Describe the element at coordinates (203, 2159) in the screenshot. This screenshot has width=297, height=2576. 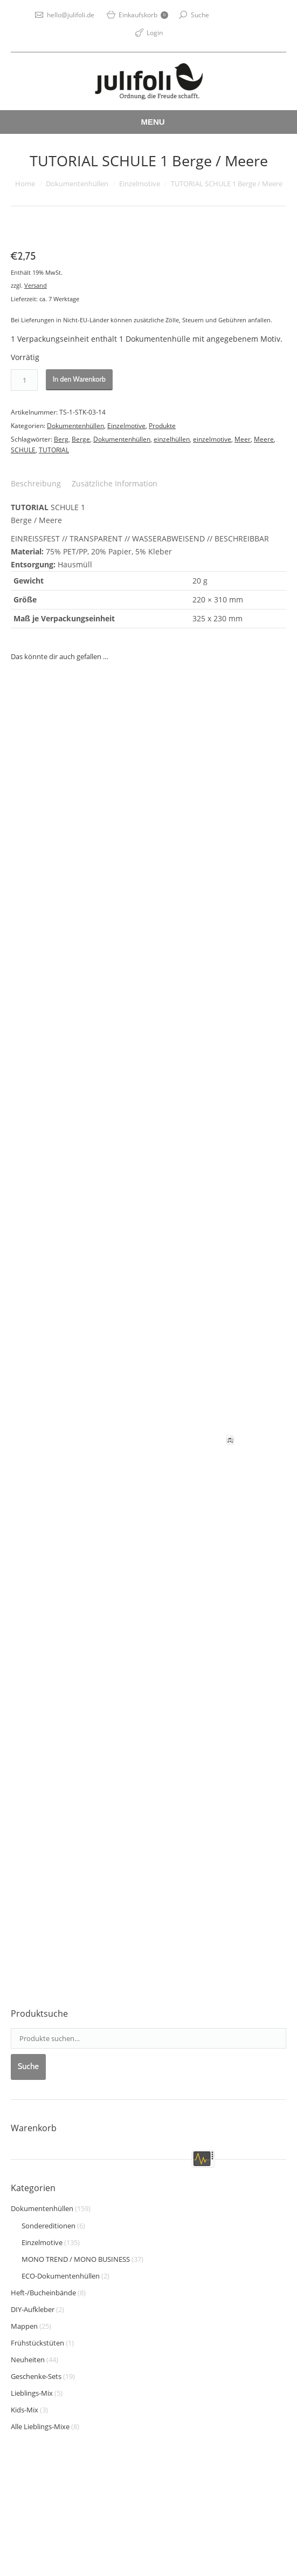
I see `open system monitor application` at that location.